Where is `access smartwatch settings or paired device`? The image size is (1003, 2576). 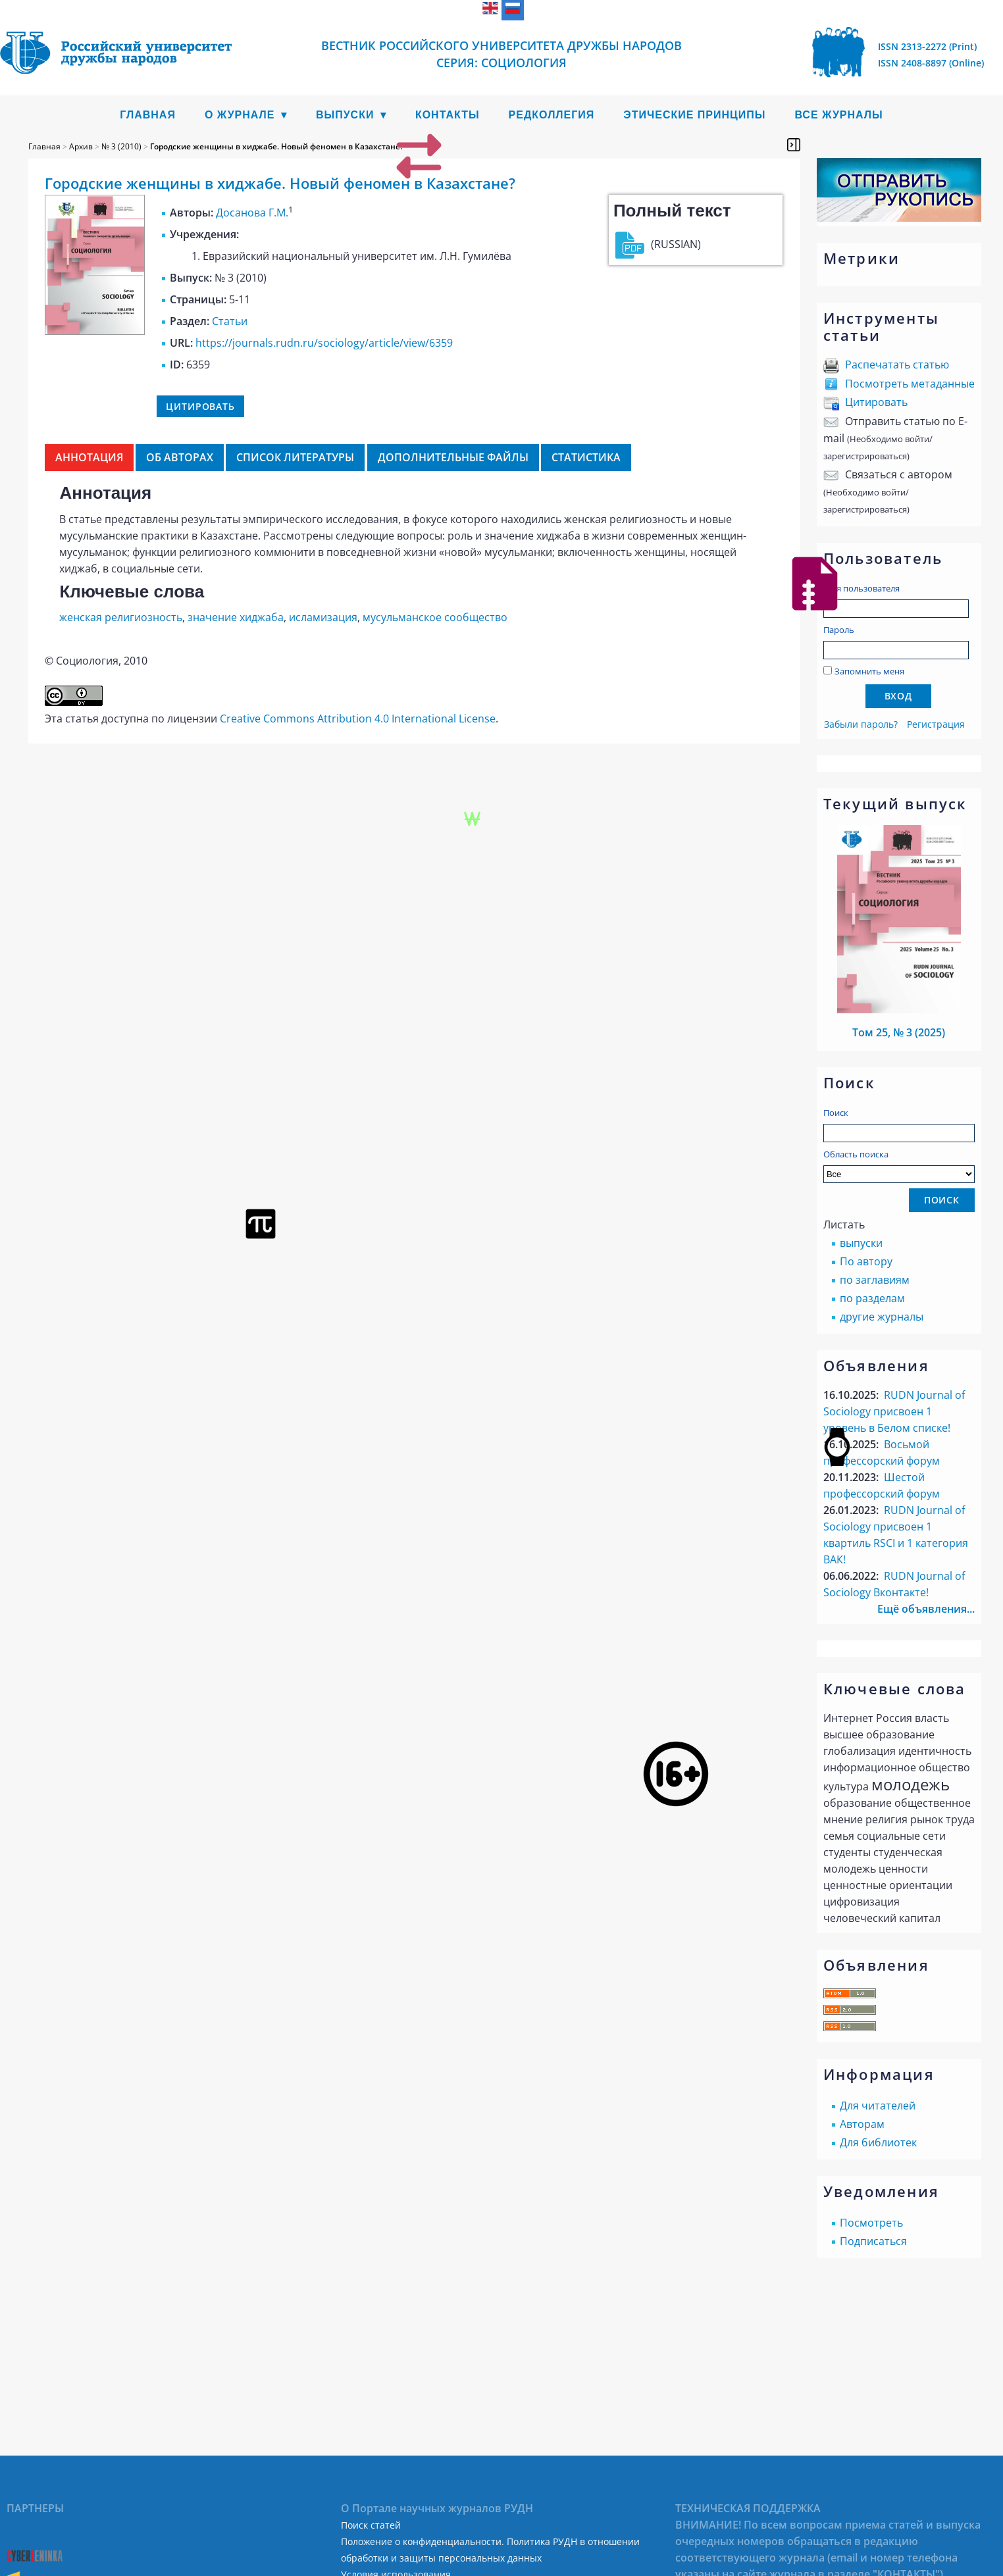 access smartwatch settings or paired device is located at coordinates (837, 1447).